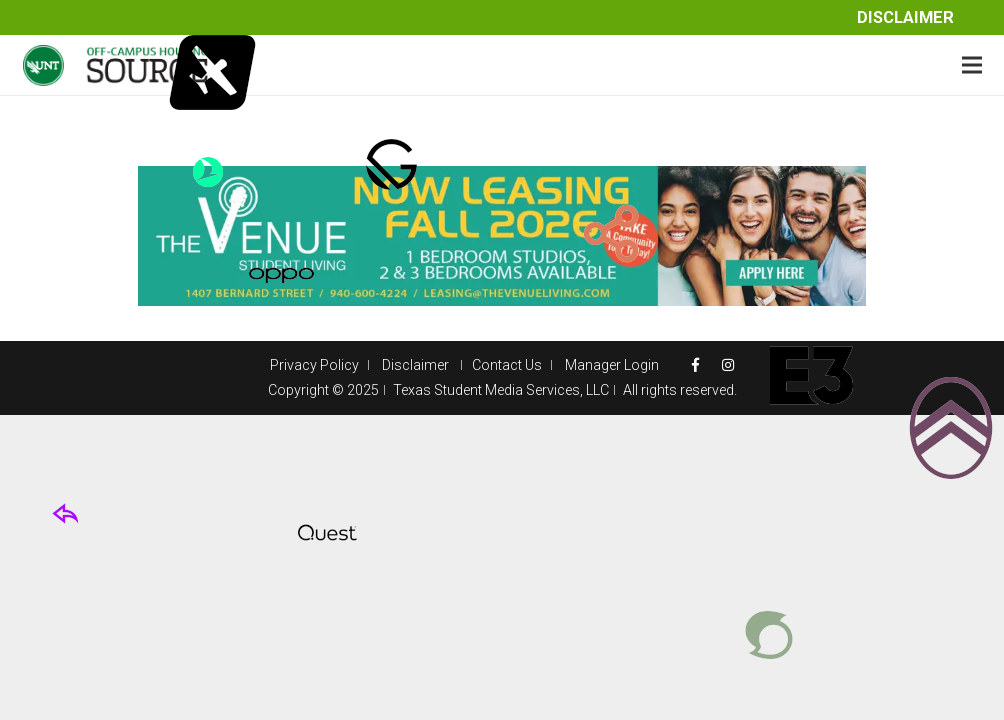  What do you see at coordinates (612, 233) in the screenshot?
I see `share this content` at bounding box center [612, 233].